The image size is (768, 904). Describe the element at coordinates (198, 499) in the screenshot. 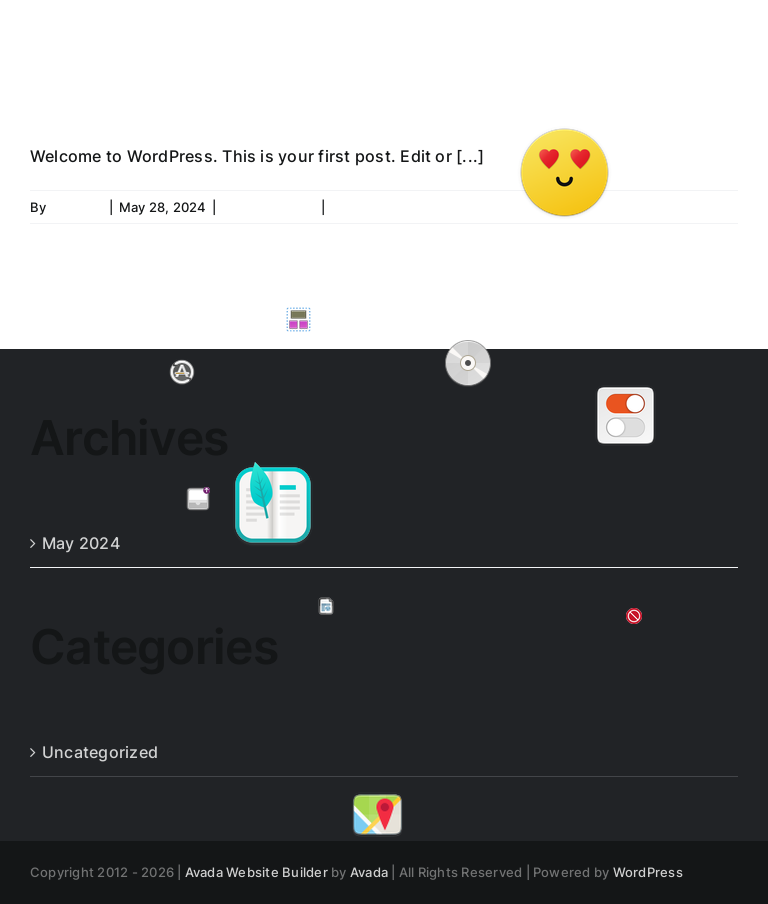

I see `sync mail between inbox and outbox` at that location.